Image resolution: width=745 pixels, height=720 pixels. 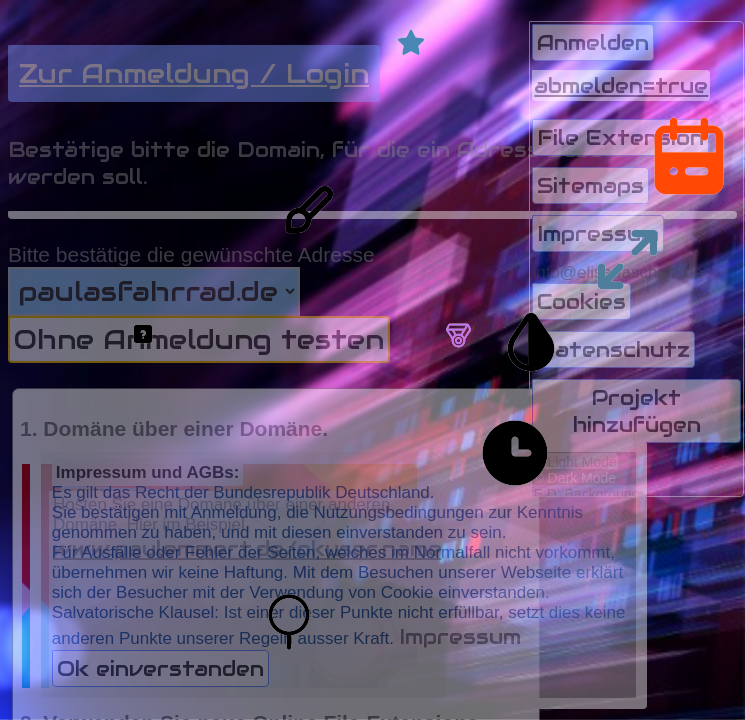 I want to click on add item to favorites, so click(x=411, y=43).